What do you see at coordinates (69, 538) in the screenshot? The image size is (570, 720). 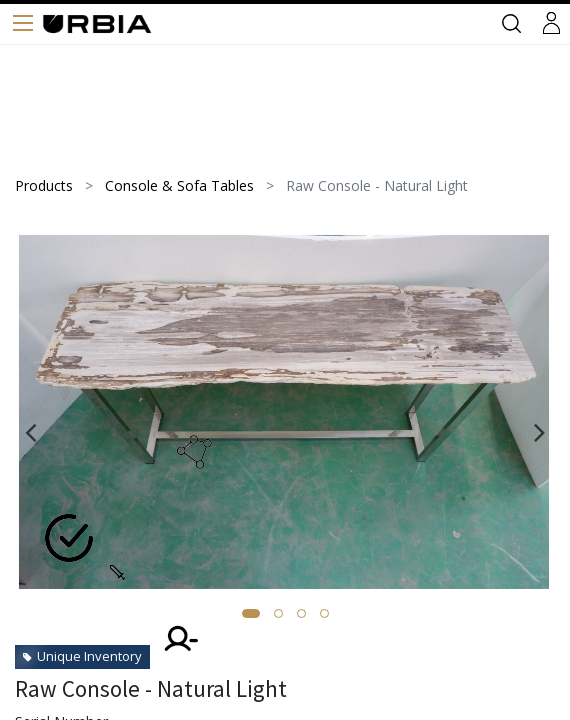 I see `task completed successfully` at bounding box center [69, 538].